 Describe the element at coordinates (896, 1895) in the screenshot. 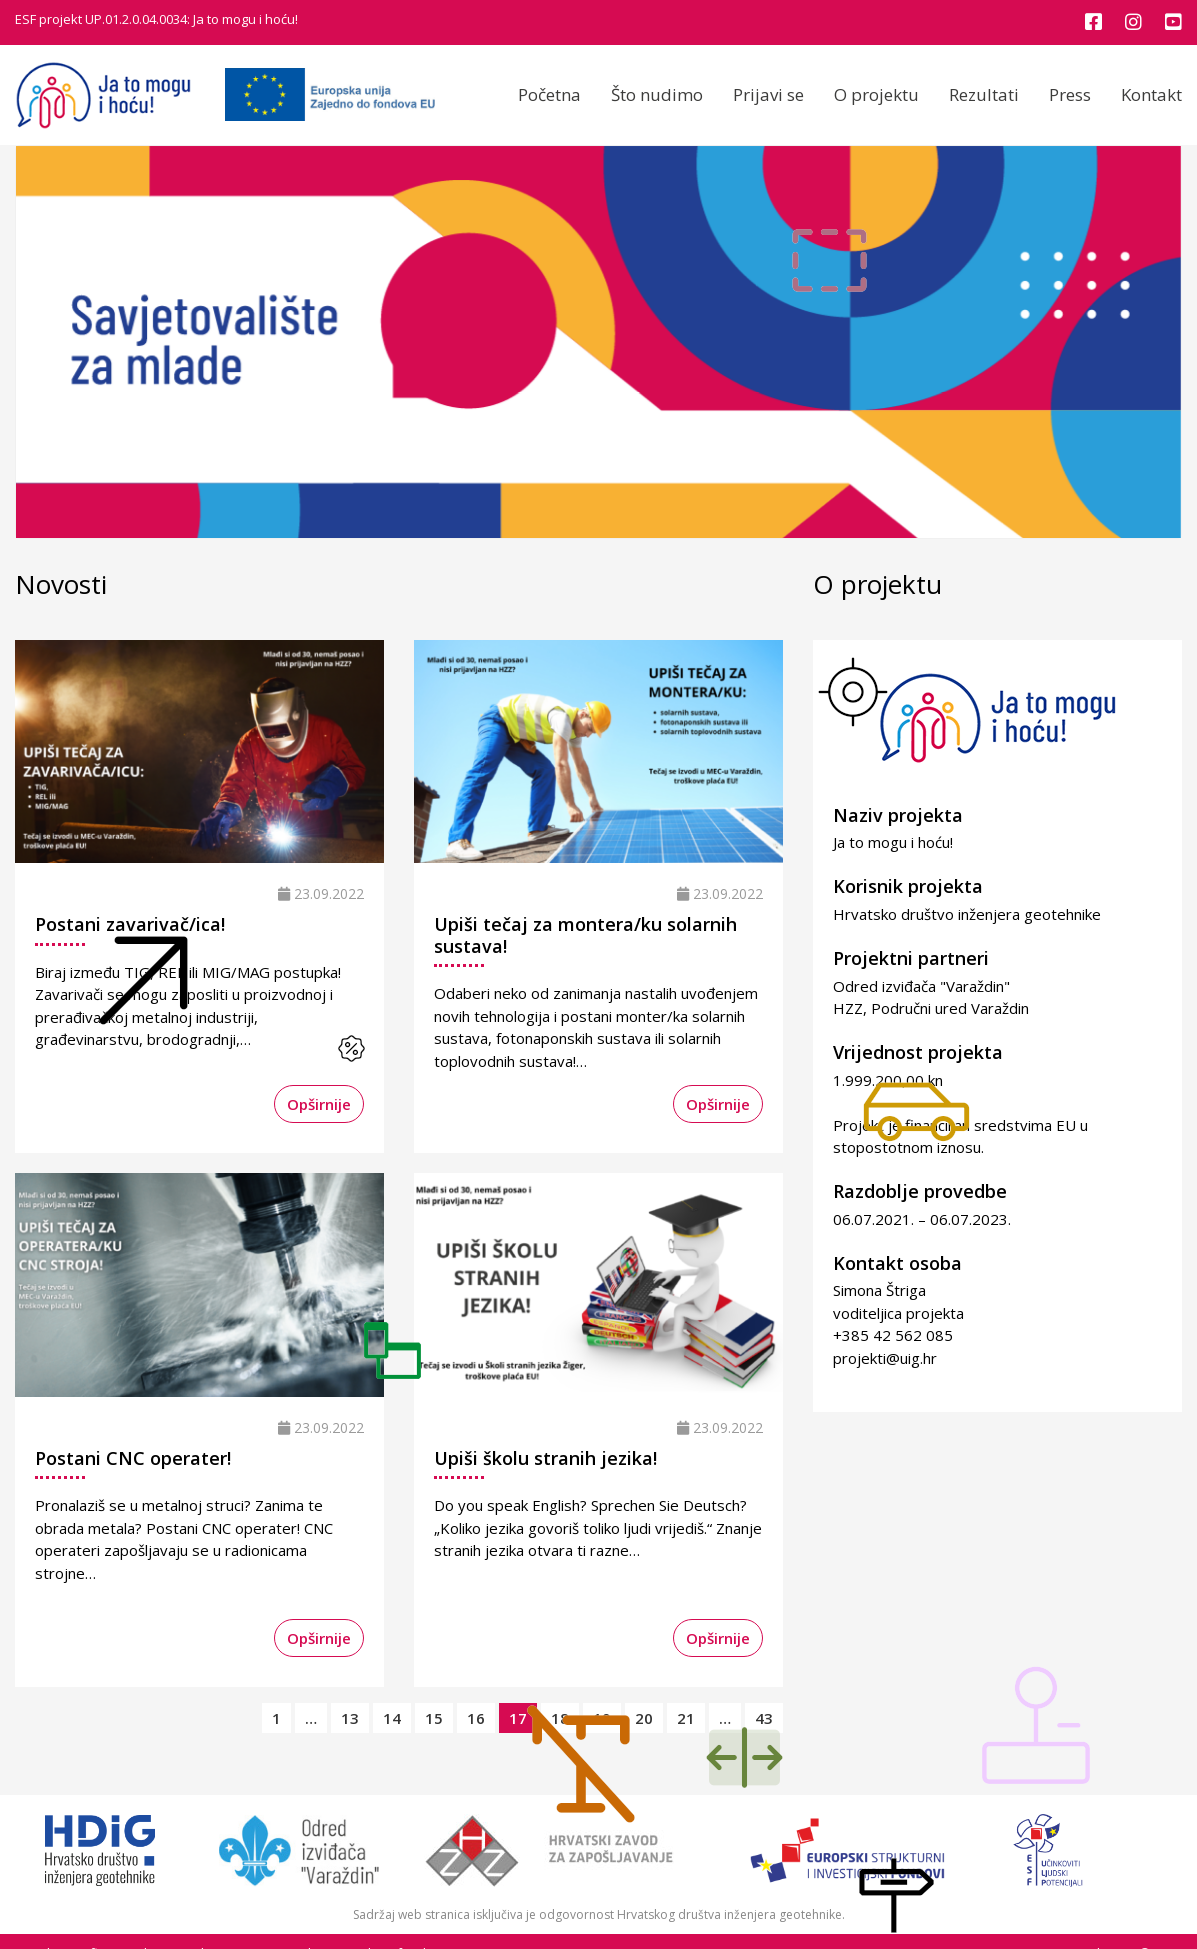

I see `view project milestones` at that location.